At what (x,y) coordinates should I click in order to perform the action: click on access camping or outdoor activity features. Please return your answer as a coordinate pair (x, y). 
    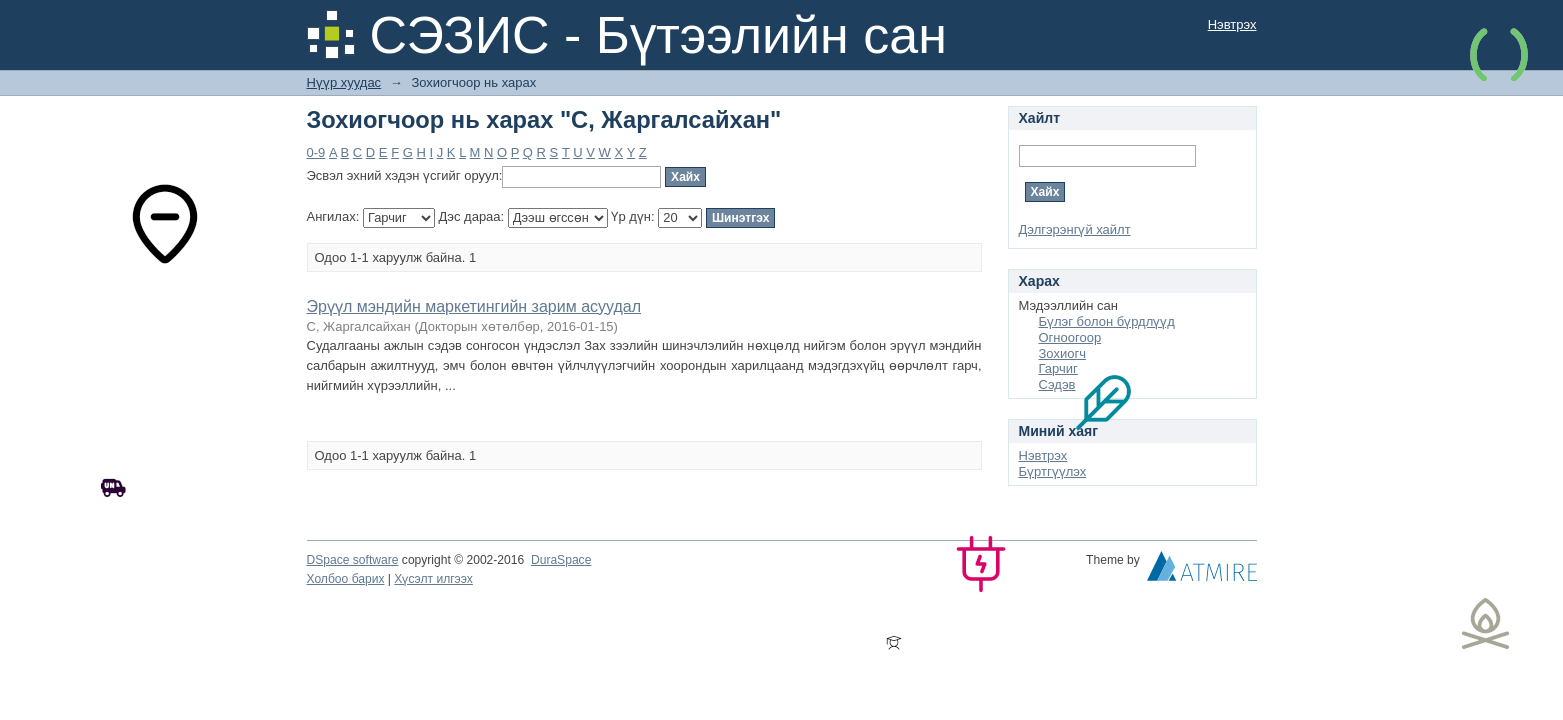
    Looking at the image, I should click on (1485, 623).